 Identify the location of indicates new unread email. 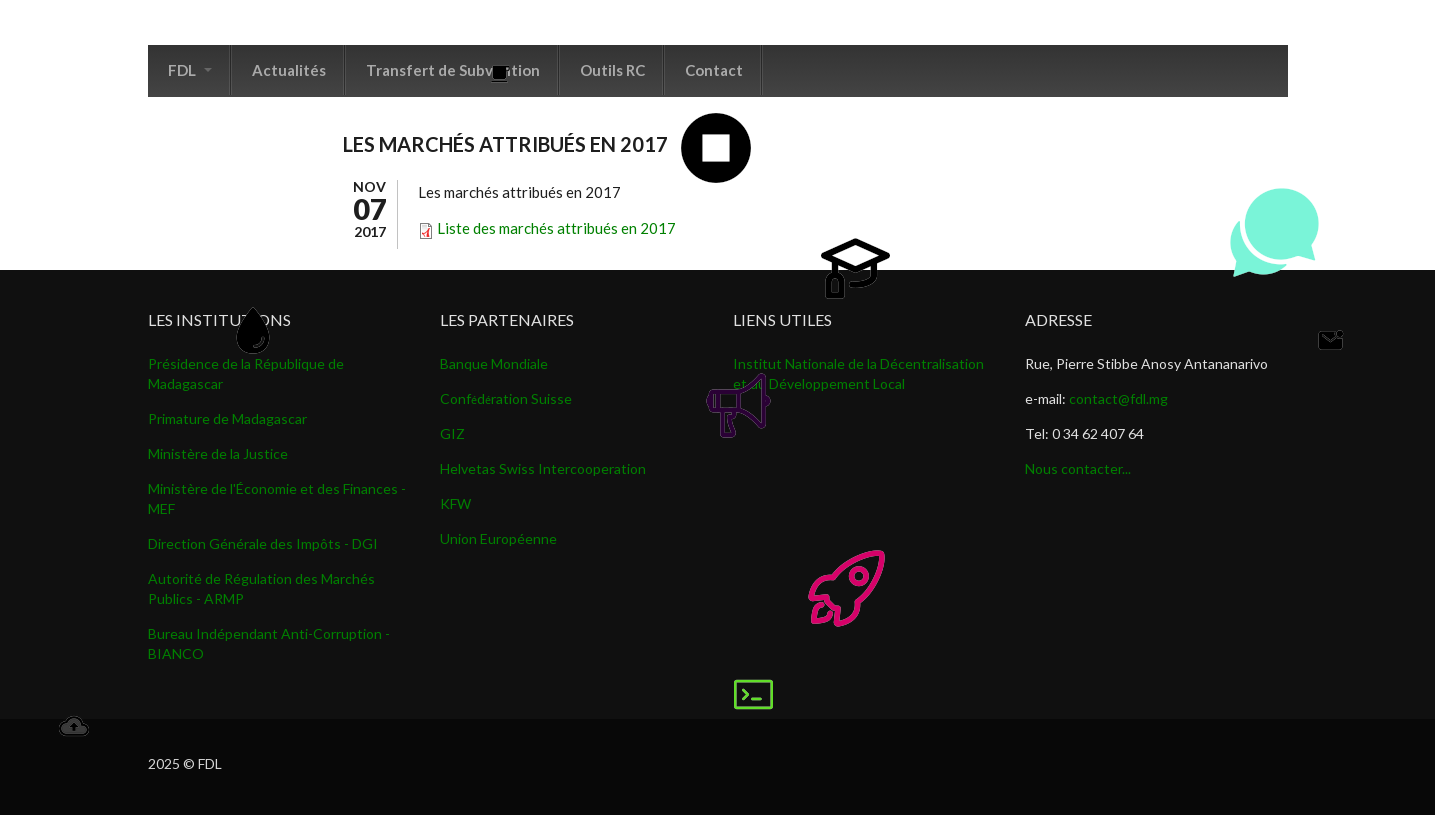
(1330, 340).